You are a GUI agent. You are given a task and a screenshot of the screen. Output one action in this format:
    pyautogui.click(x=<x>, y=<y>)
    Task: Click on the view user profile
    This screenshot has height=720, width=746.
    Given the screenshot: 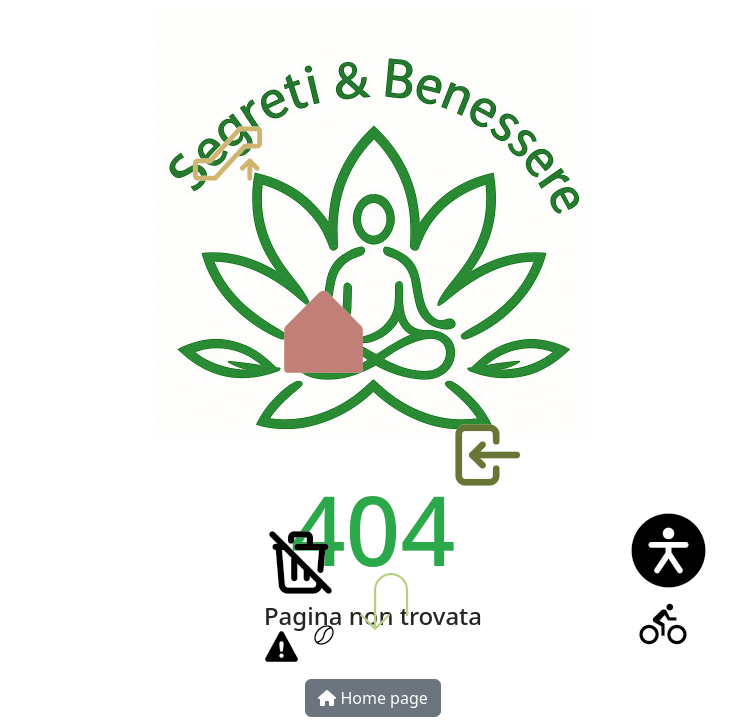 What is the action you would take?
    pyautogui.click(x=668, y=550)
    